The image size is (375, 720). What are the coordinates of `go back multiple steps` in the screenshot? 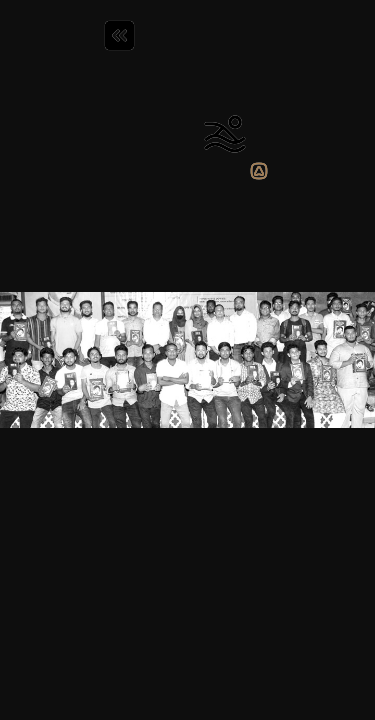 It's located at (119, 35).